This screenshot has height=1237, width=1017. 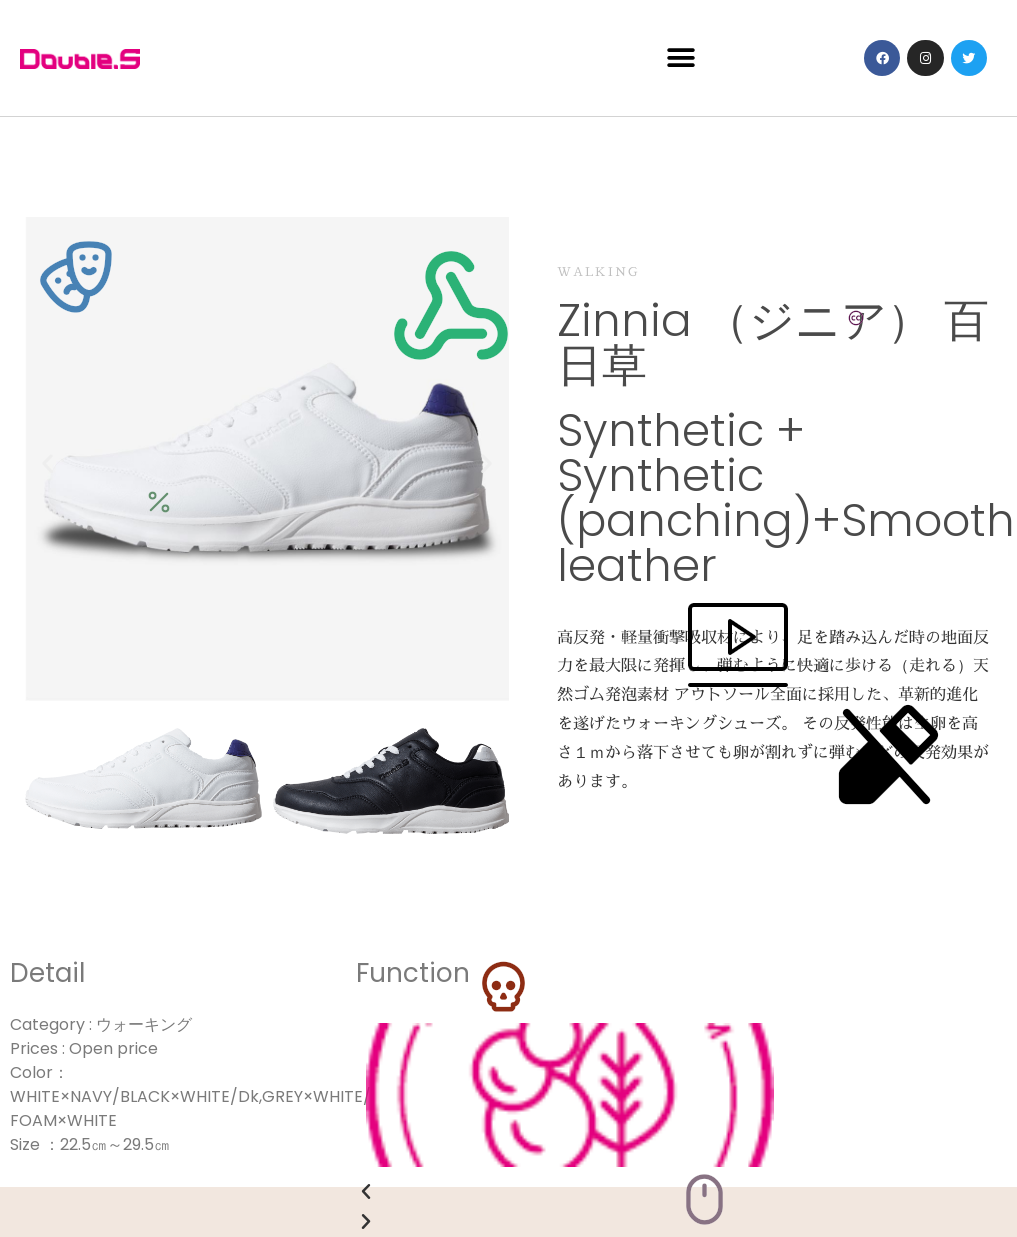 I want to click on view discount or promotional offer, so click(x=159, y=502).